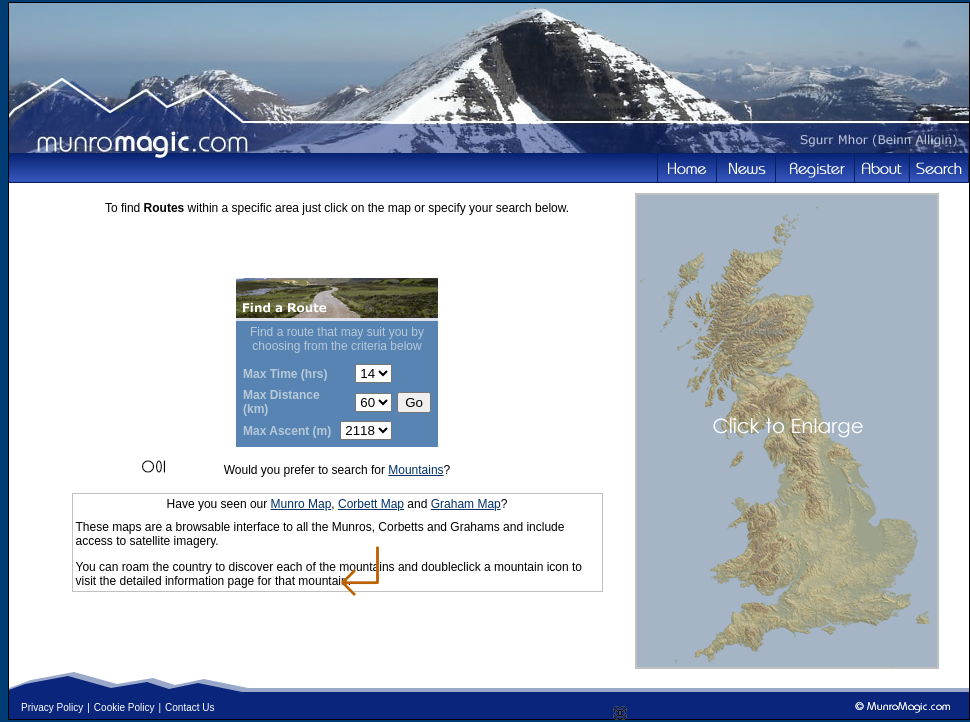  Describe the element at coordinates (620, 713) in the screenshot. I see `access drone controls` at that location.